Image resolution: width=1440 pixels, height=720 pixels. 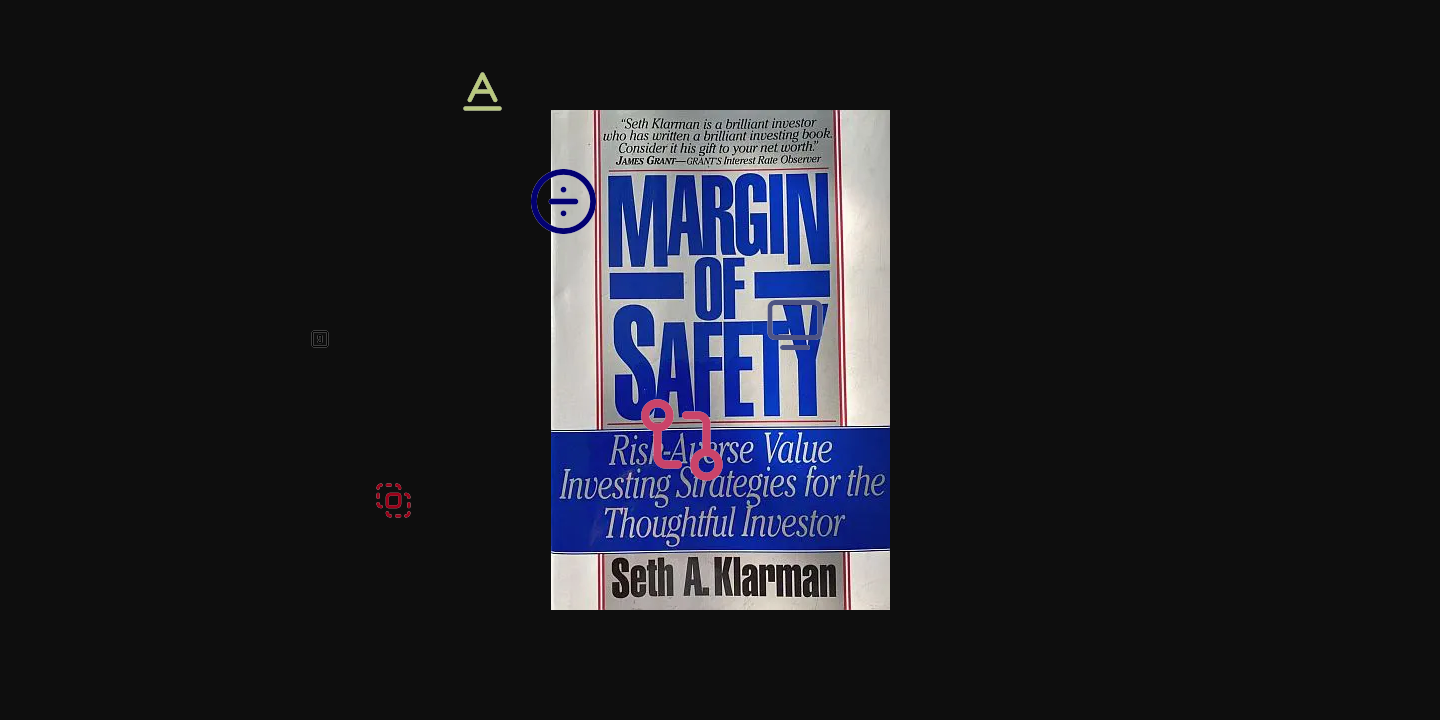 What do you see at coordinates (563, 201) in the screenshot?
I see `perform a division calculation` at bounding box center [563, 201].